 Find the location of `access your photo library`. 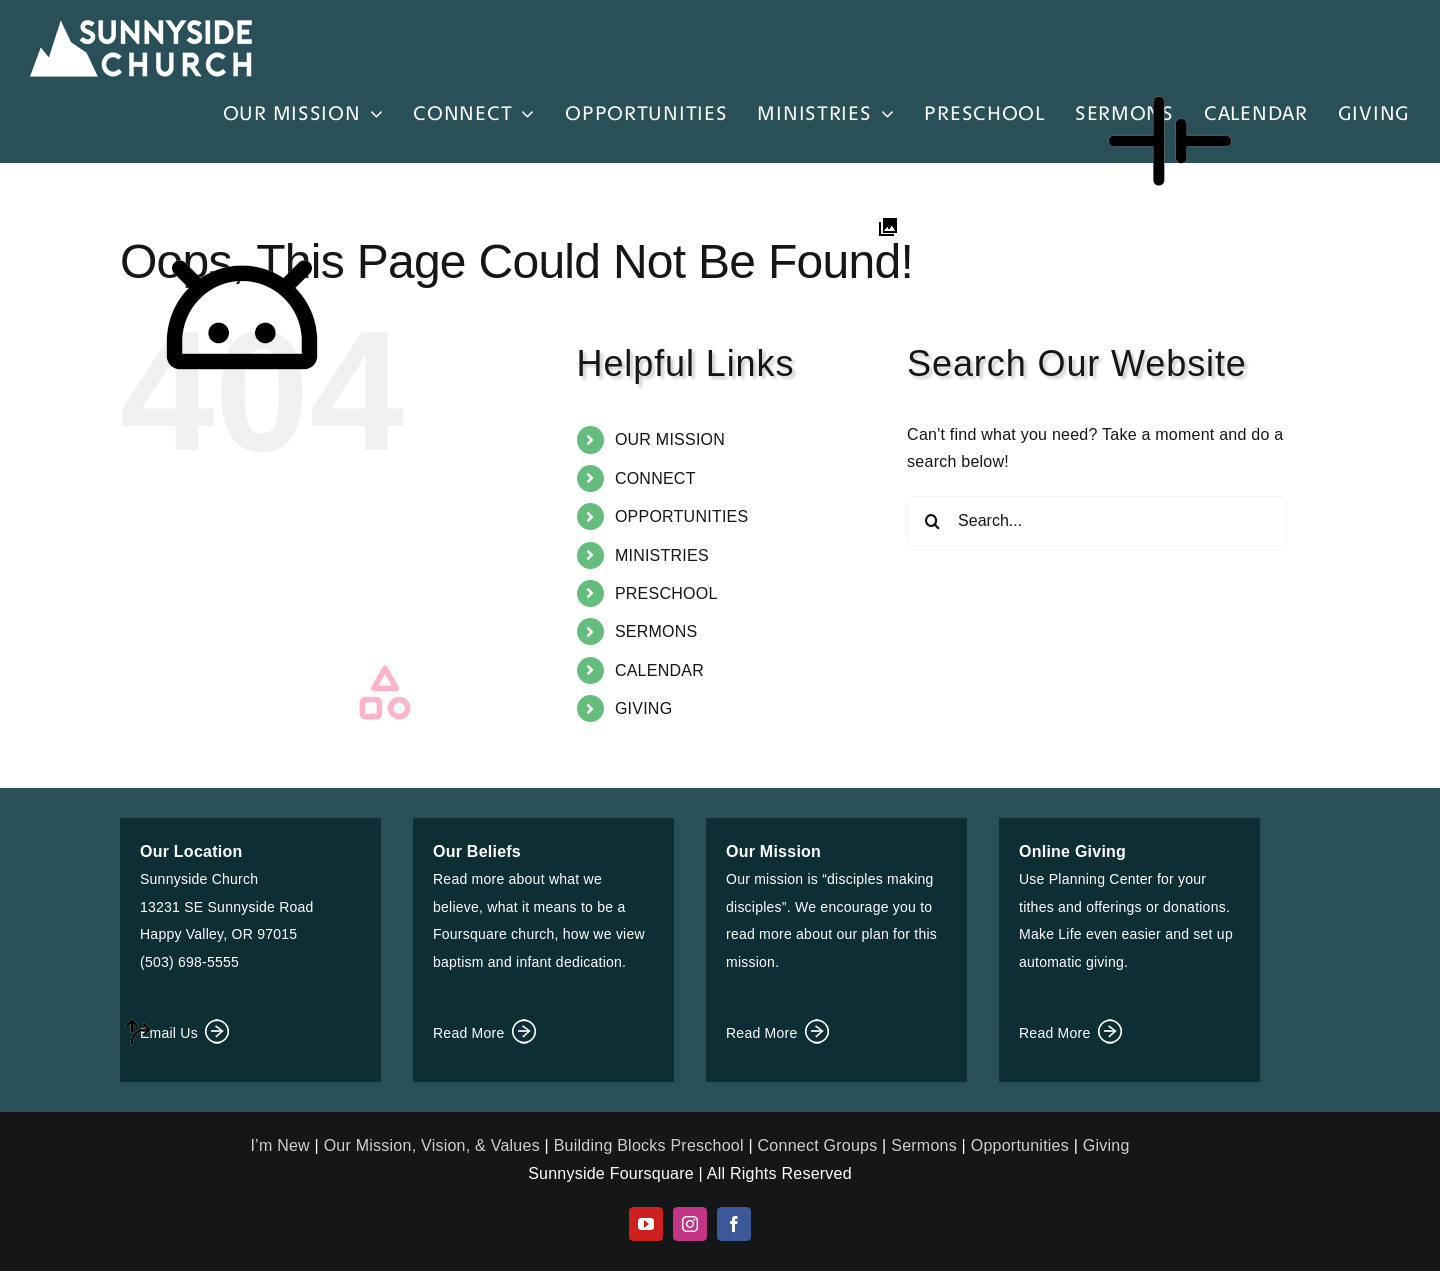

access your photo library is located at coordinates (888, 227).